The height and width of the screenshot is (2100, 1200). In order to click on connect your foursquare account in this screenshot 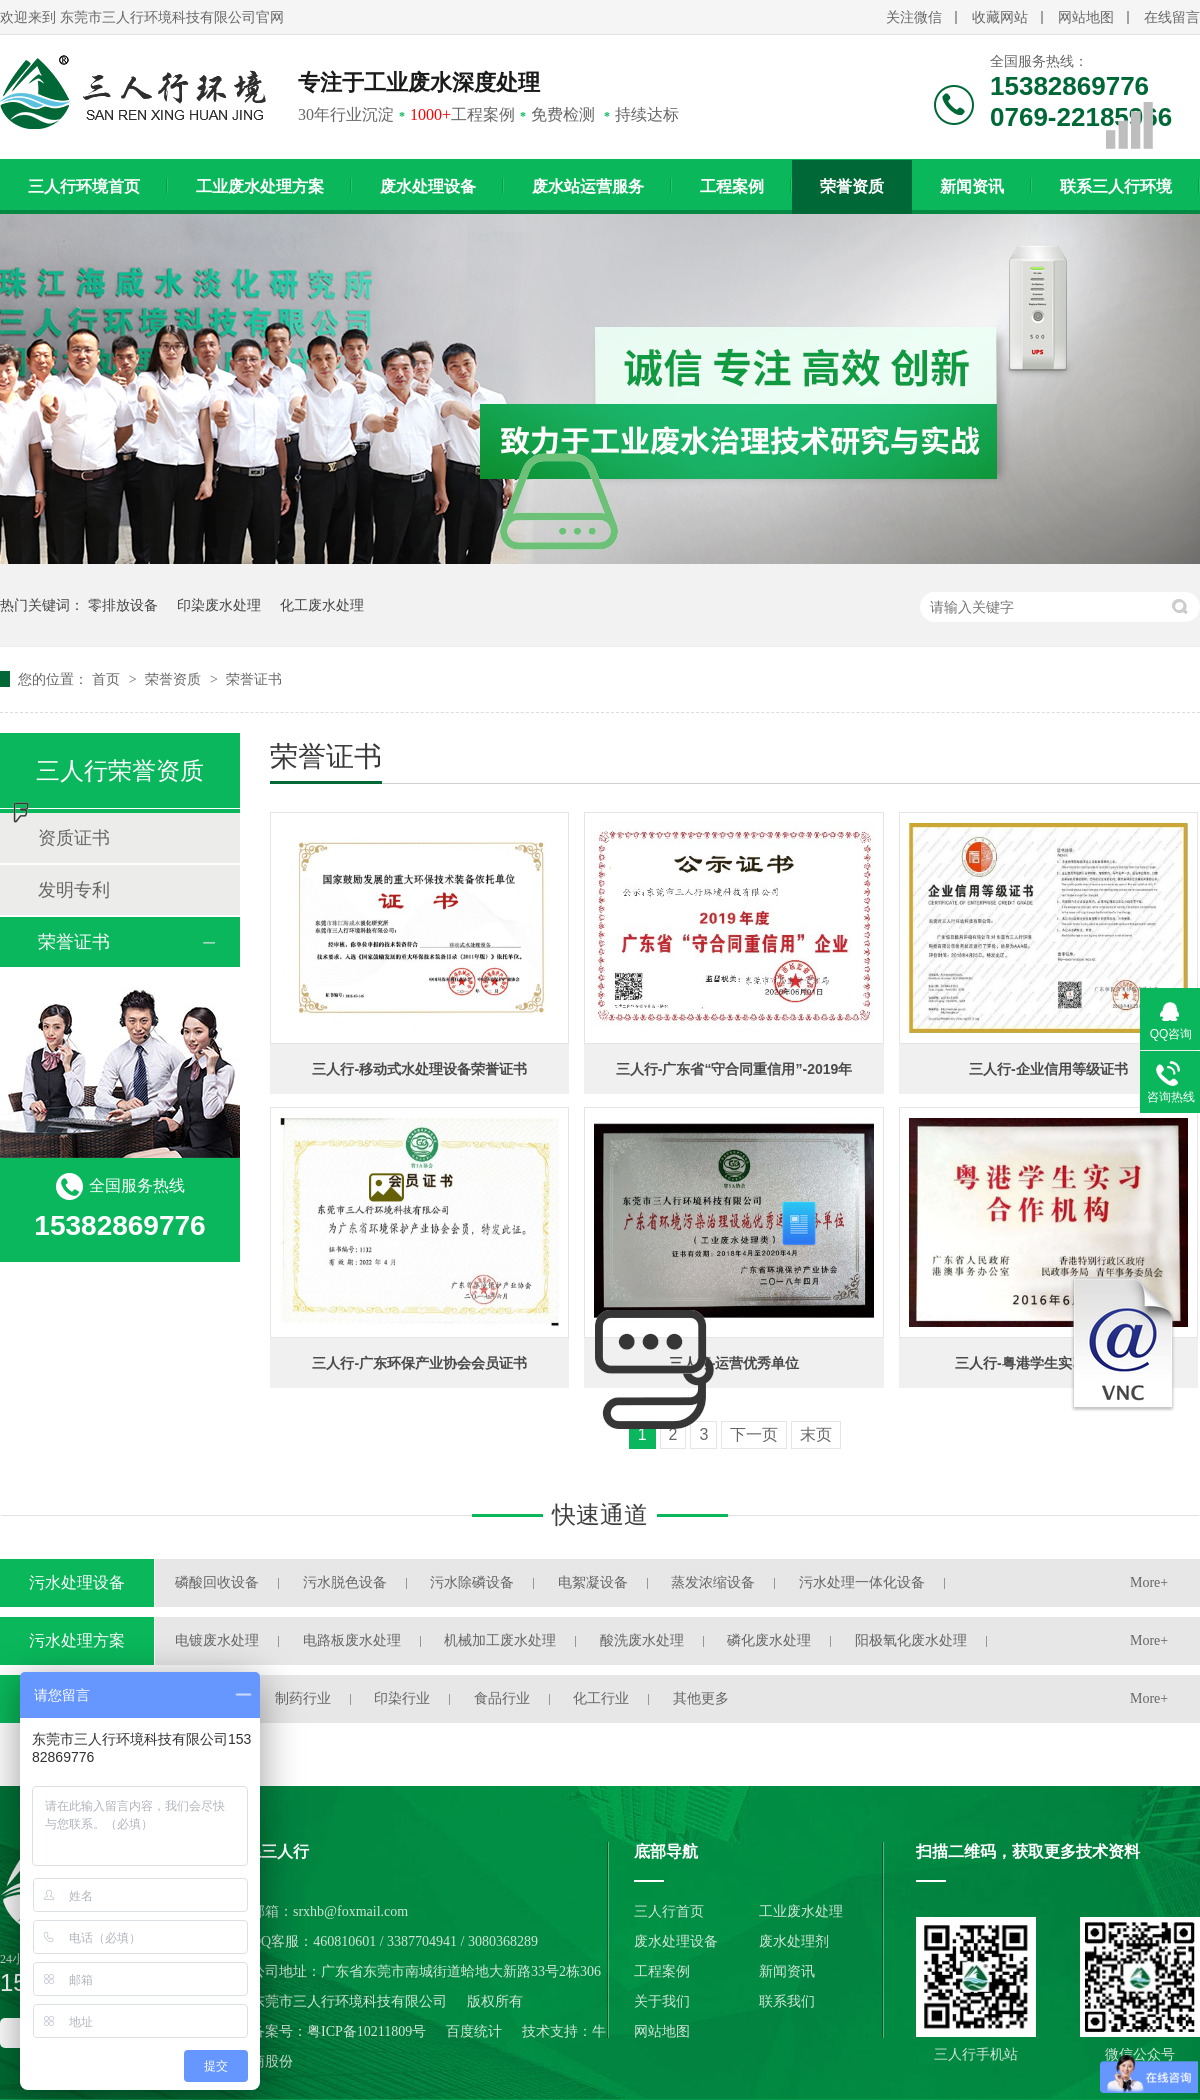, I will do `click(20, 812)`.